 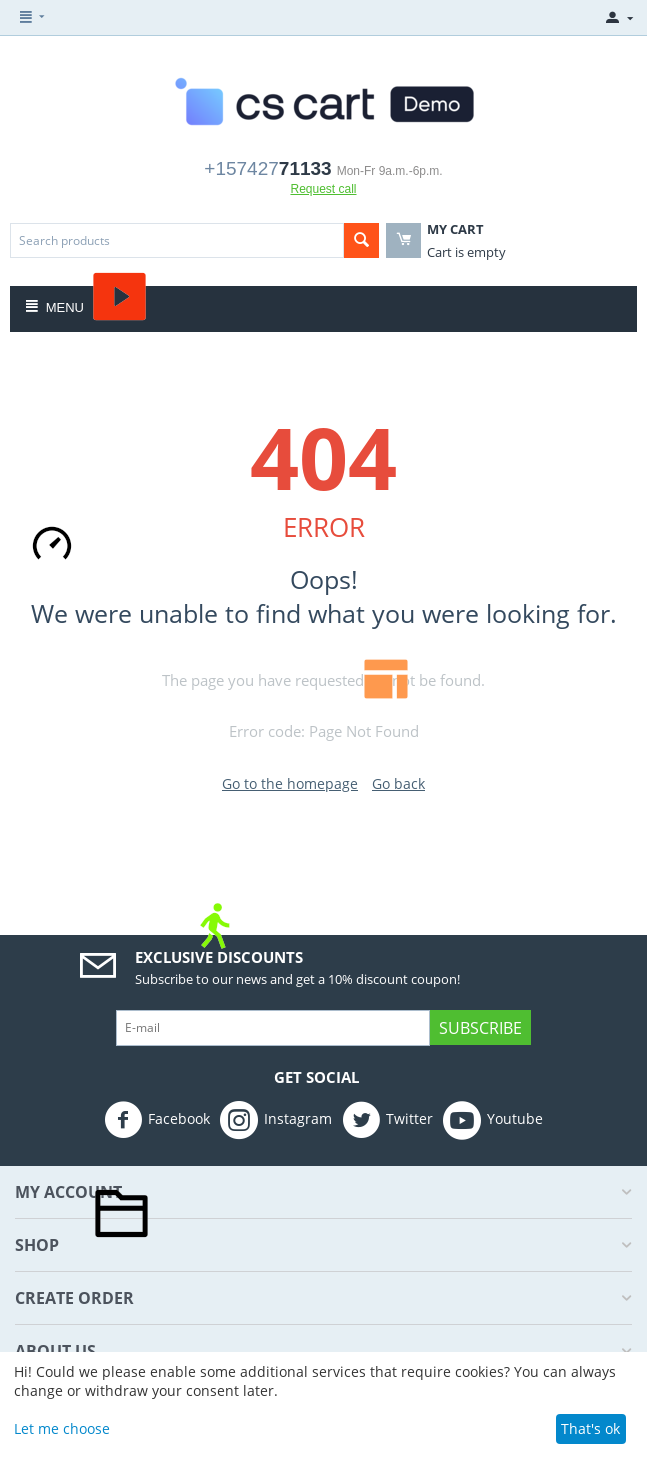 I want to click on select walking directions, so click(x=214, y=925).